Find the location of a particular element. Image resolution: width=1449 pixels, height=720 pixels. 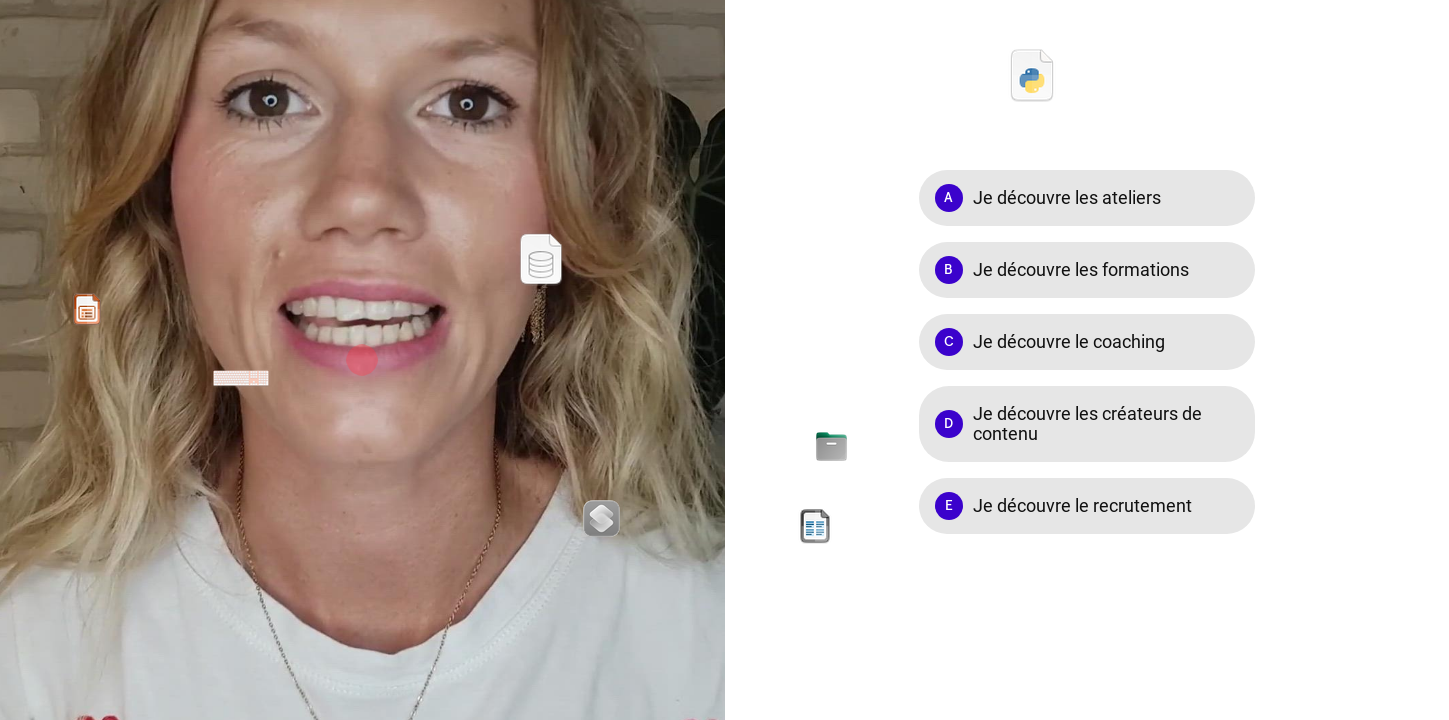

libreoffice master document file type is located at coordinates (815, 526).